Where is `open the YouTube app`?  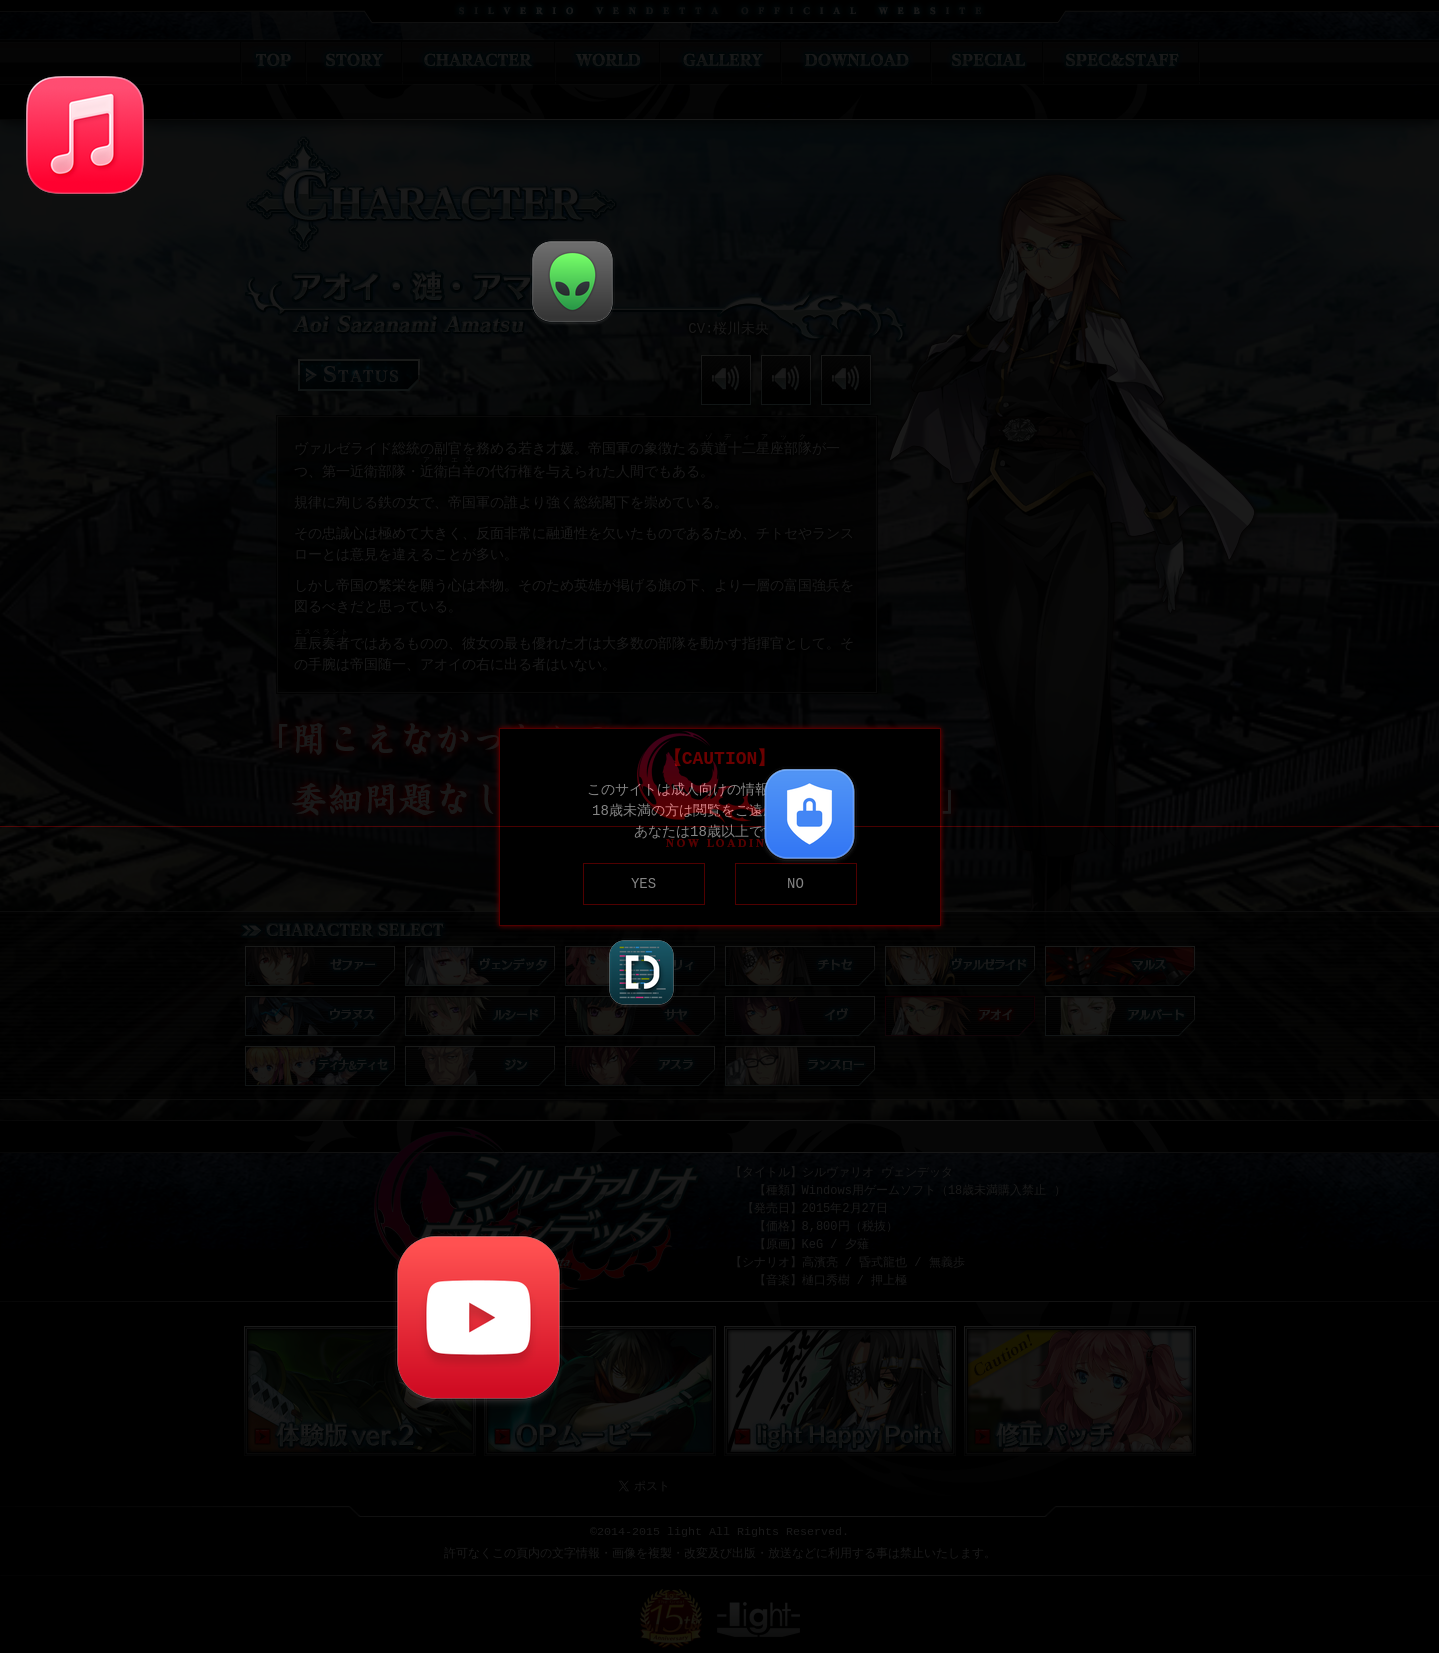
open the YouTube app is located at coordinates (478, 1317).